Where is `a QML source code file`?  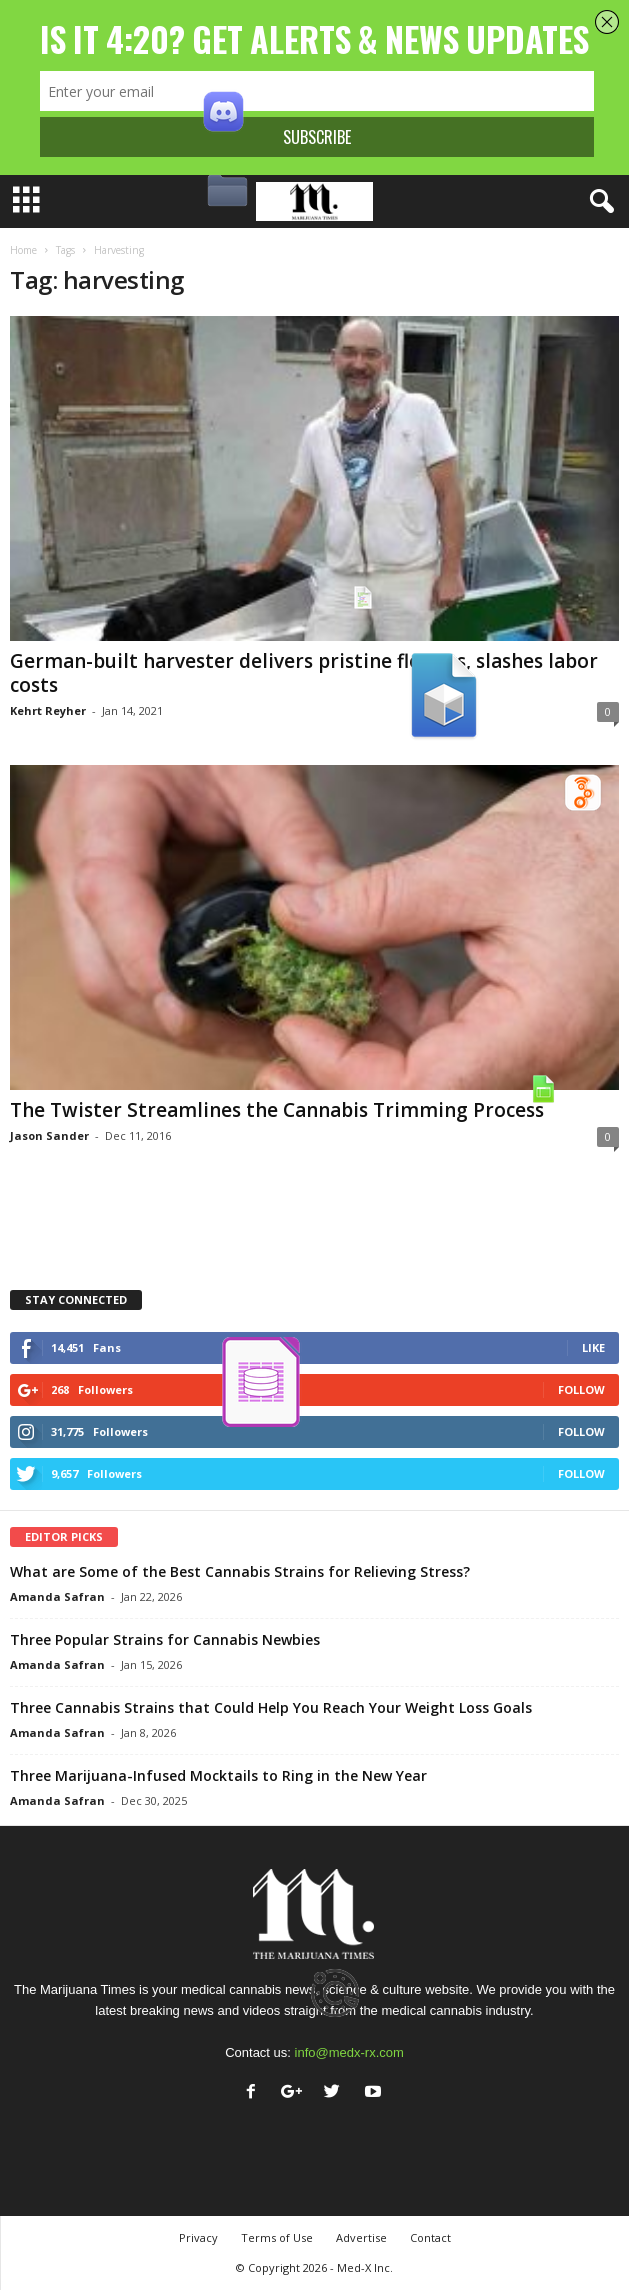
a QML source code file is located at coordinates (543, 1089).